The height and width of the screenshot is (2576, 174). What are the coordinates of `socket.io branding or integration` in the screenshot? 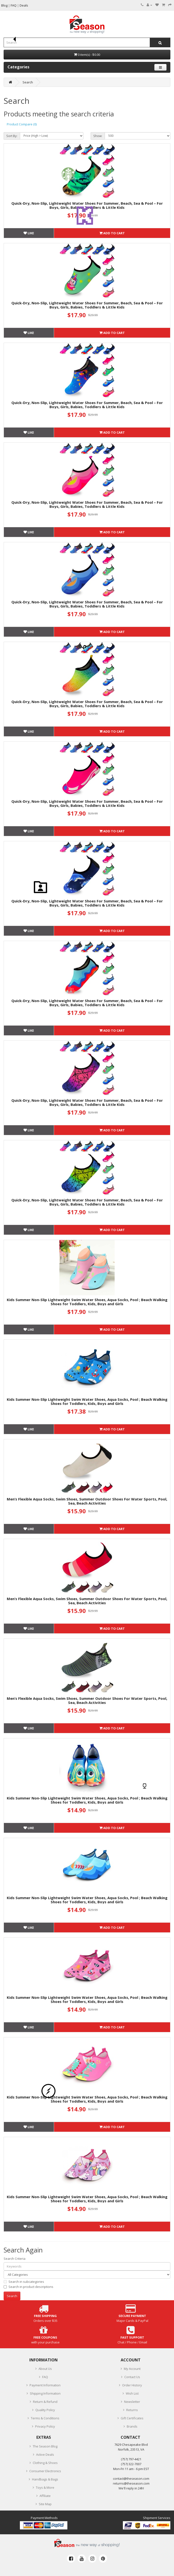 It's located at (48, 2091).